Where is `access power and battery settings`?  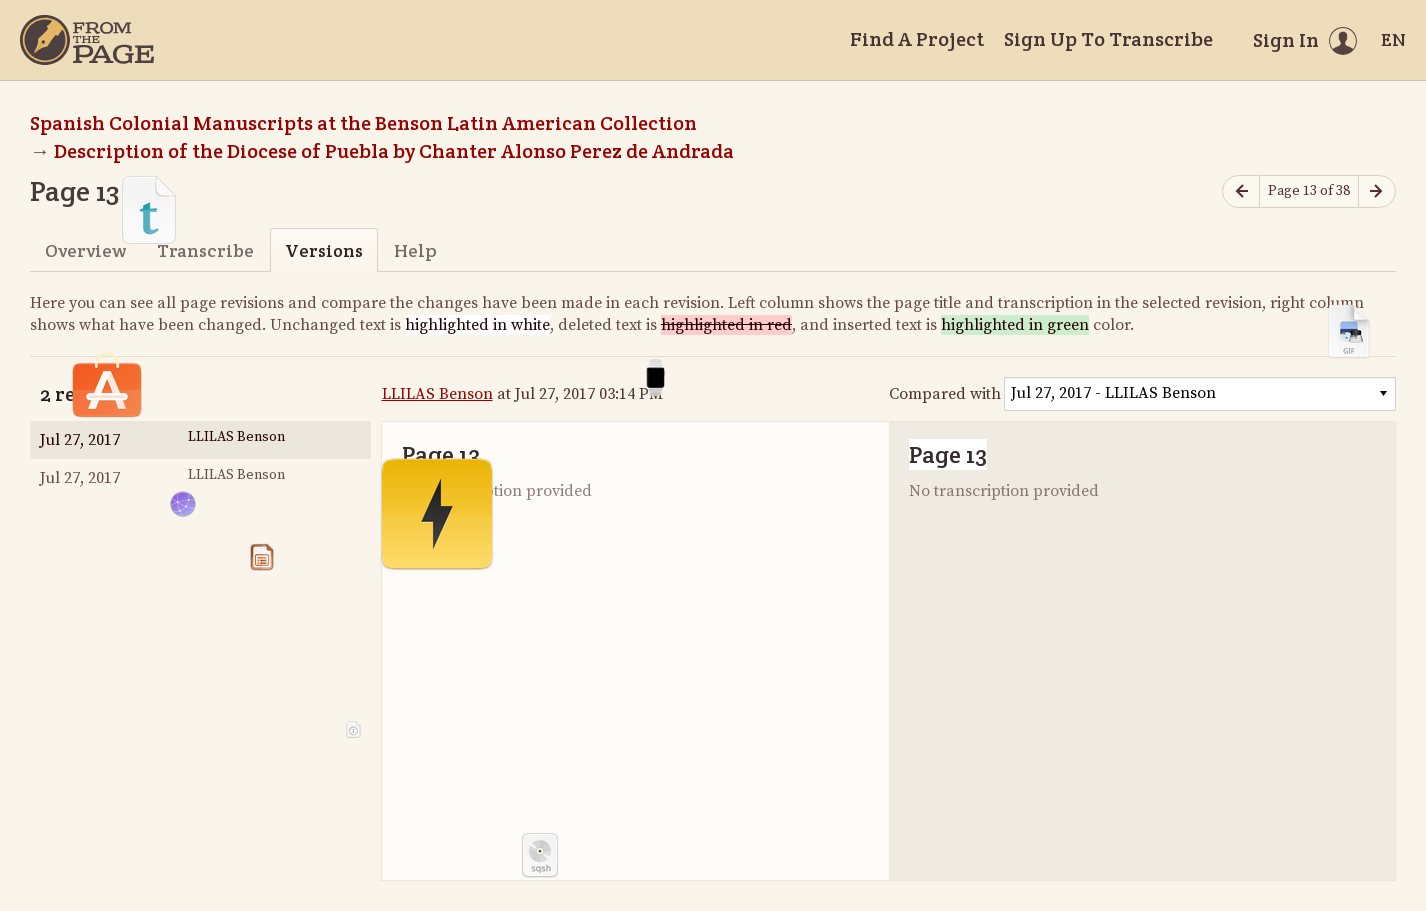 access power and battery settings is located at coordinates (437, 514).